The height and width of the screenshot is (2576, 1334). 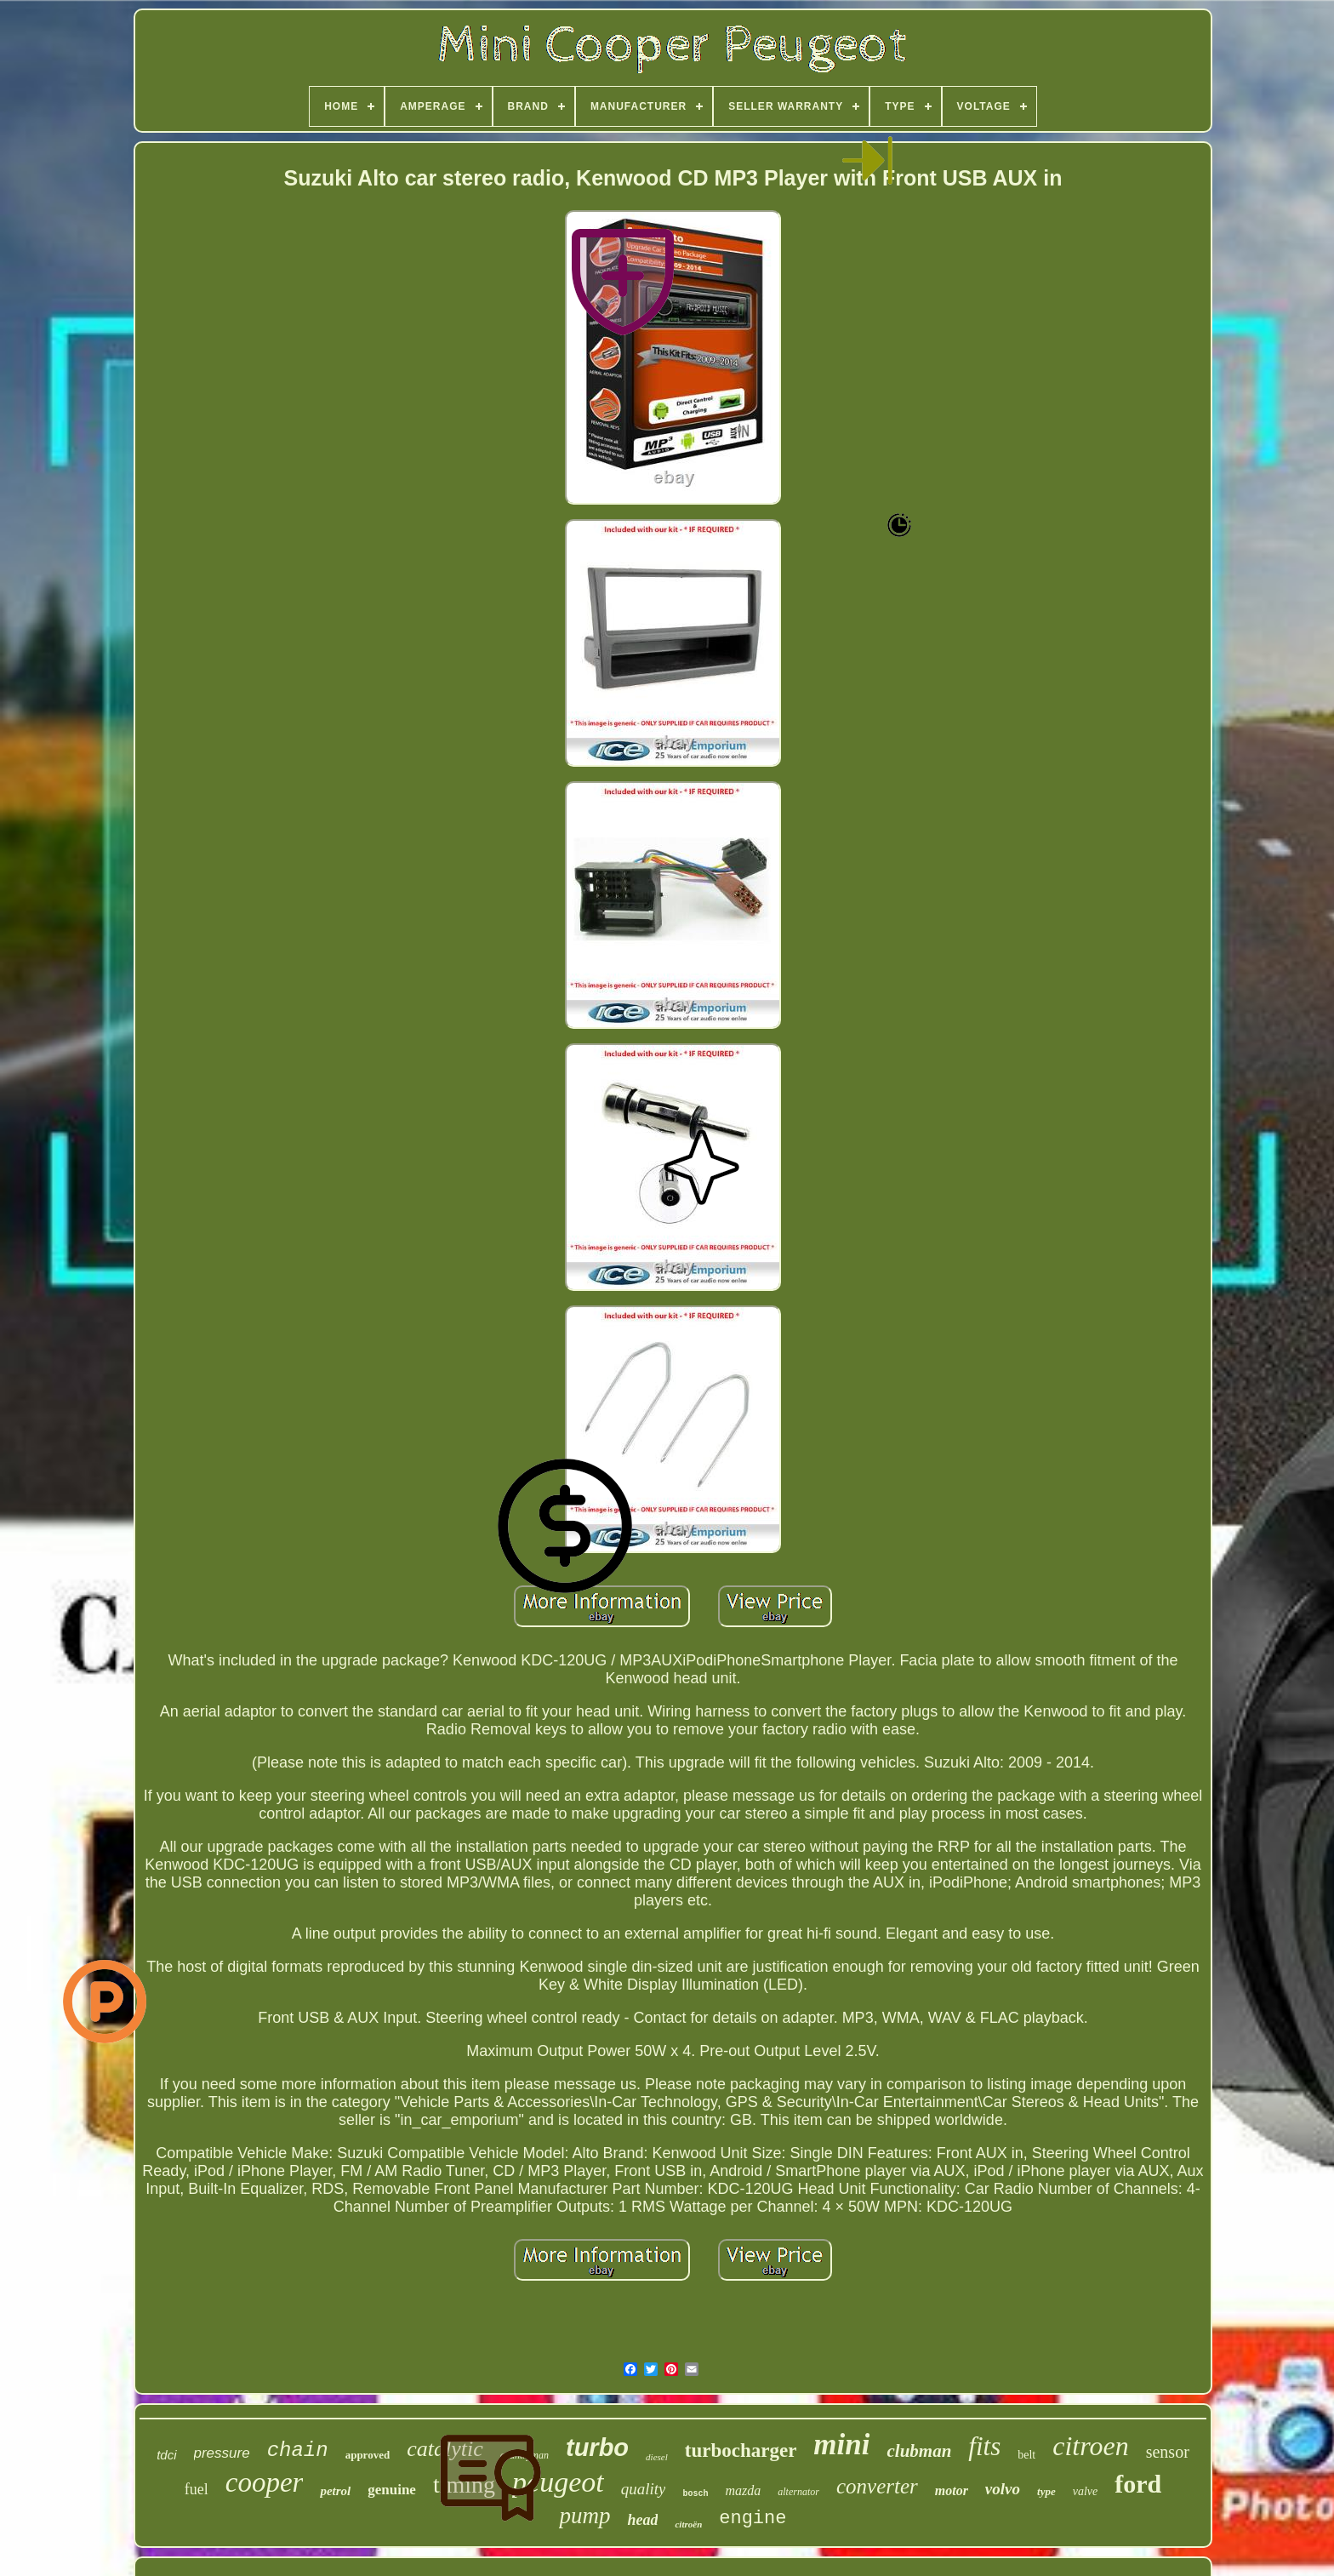 What do you see at coordinates (105, 2002) in the screenshot?
I see `indicates parking availability or location` at bounding box center [105, 2002].